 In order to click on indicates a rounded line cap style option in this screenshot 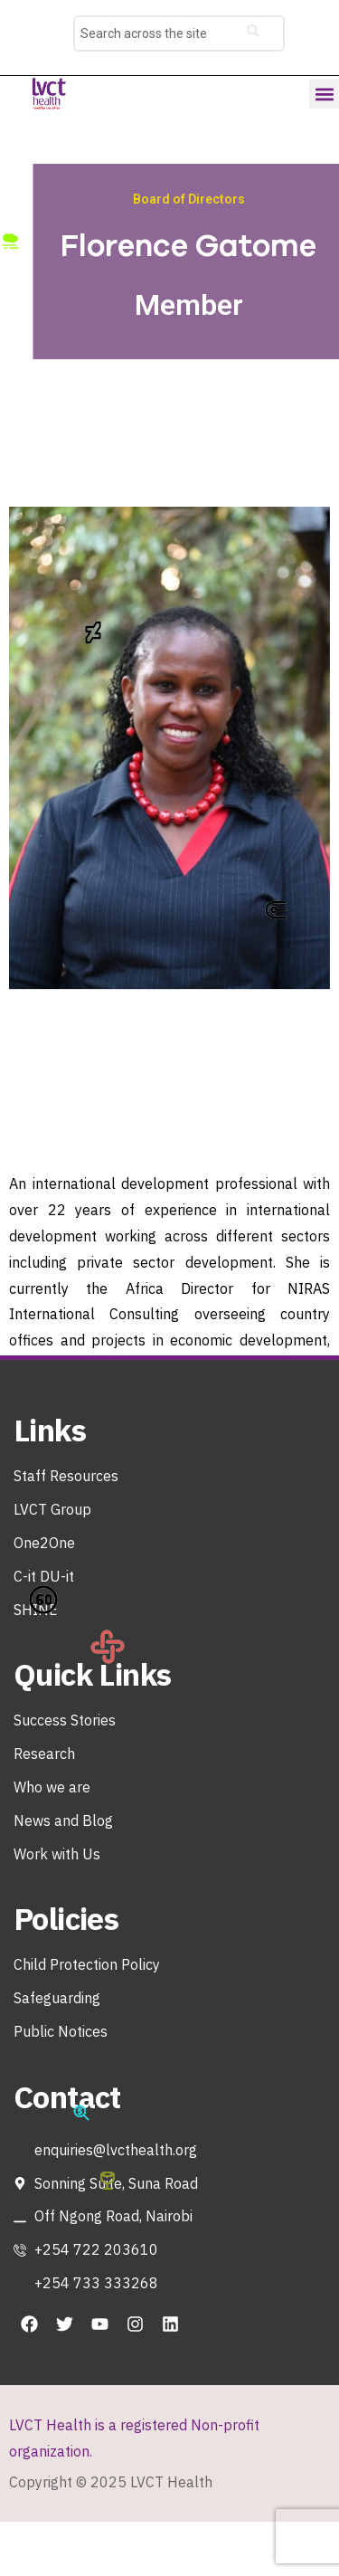, I will do `click(275, 909)`.